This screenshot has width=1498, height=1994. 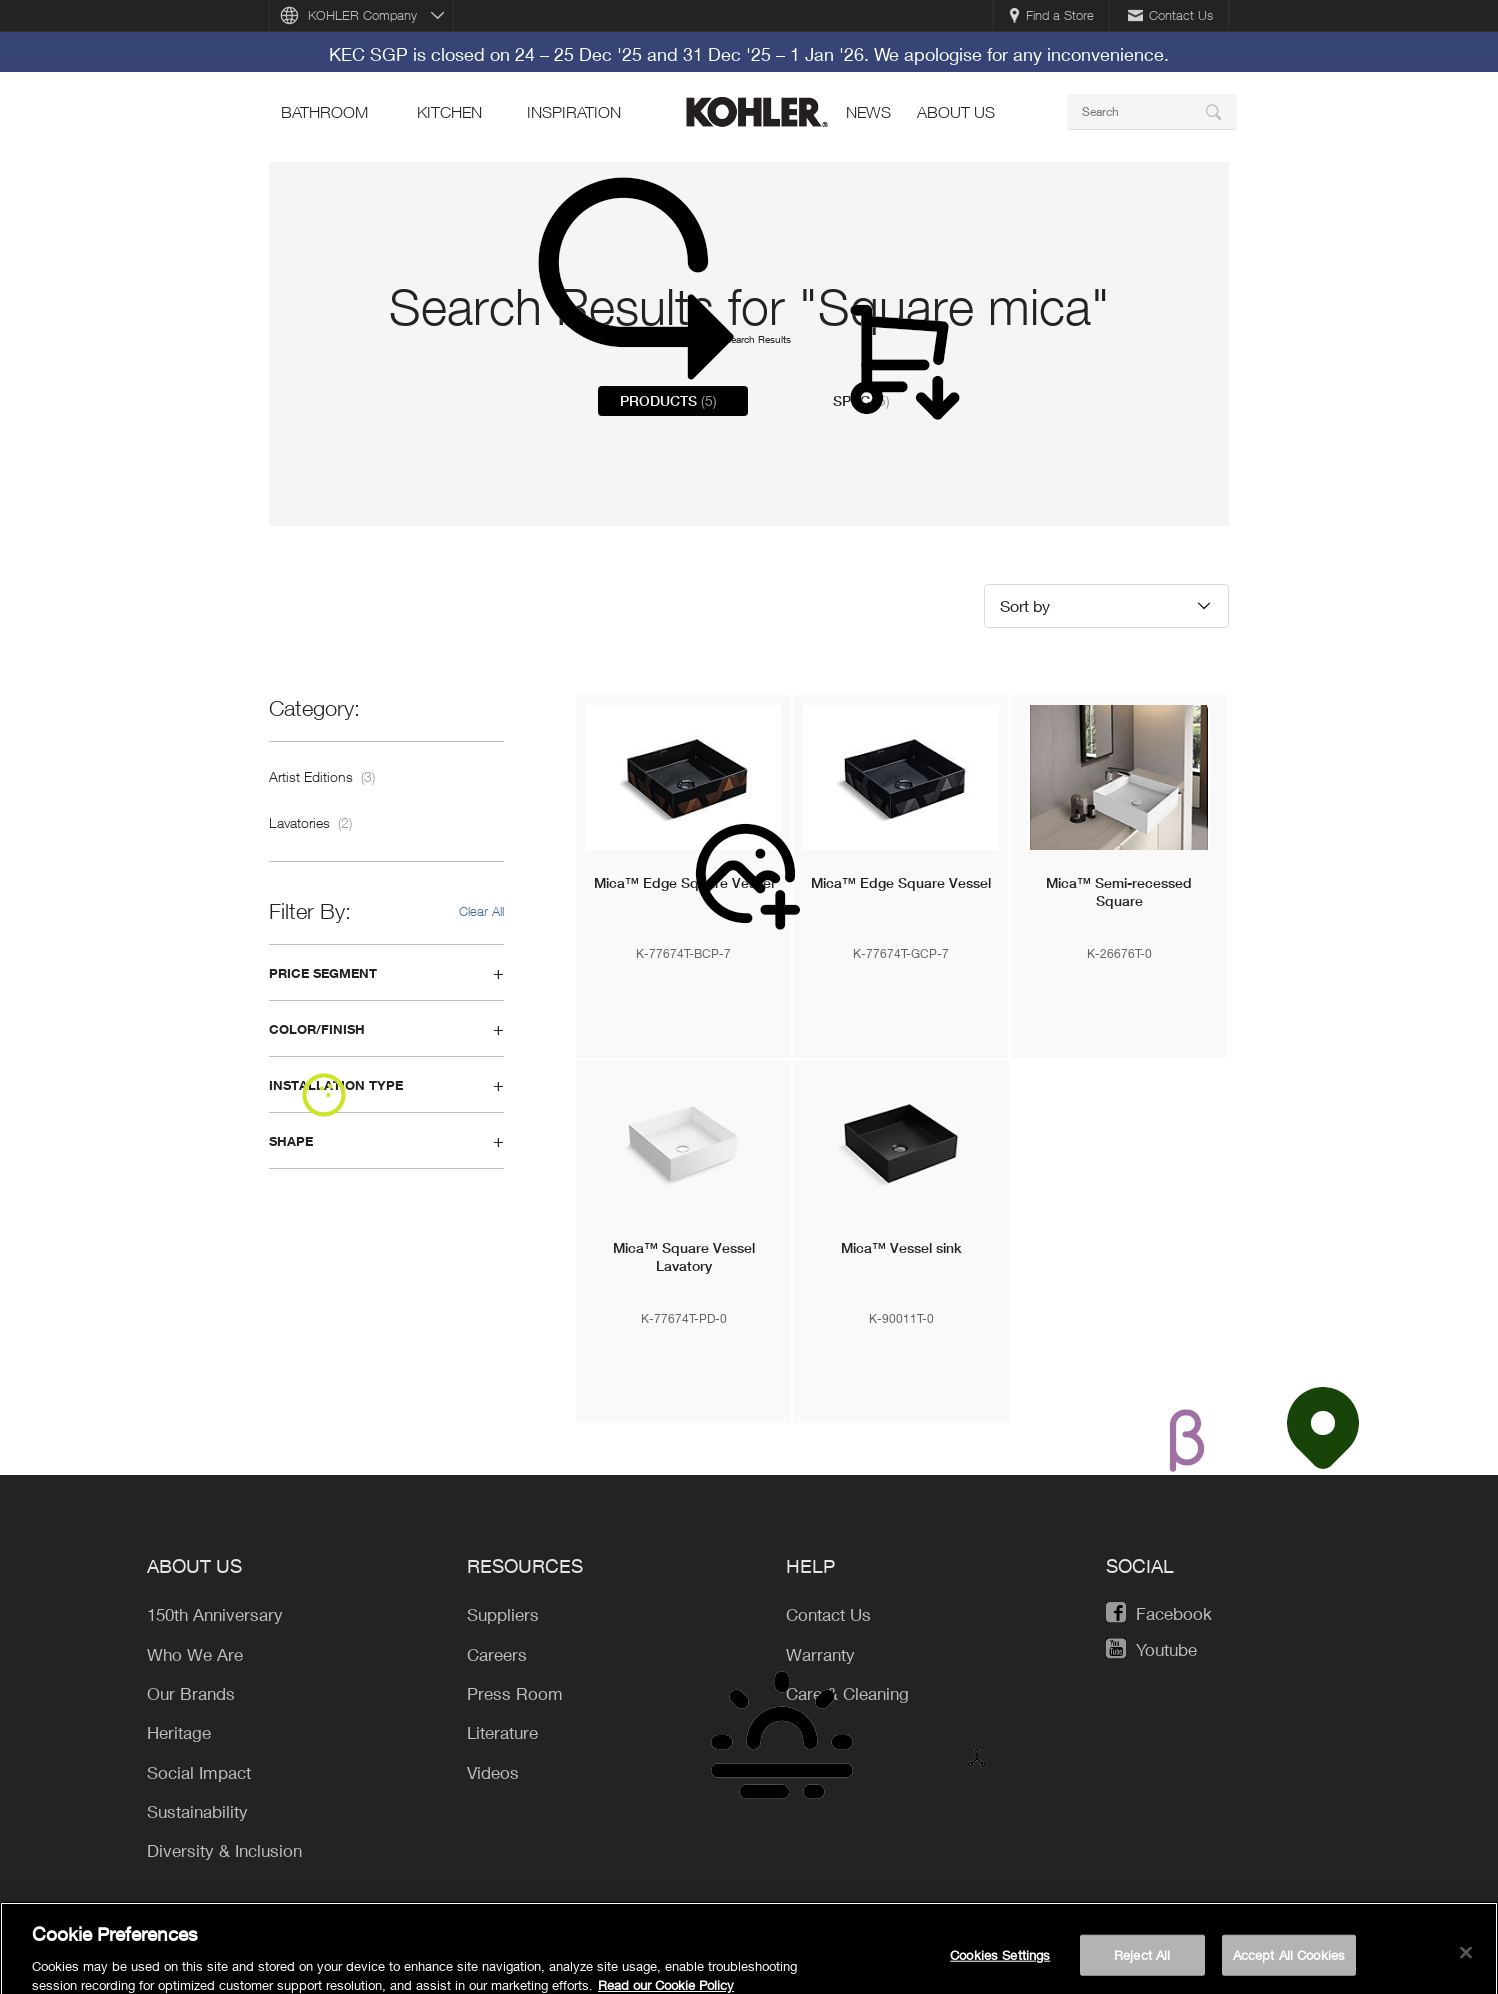 What do you see at coordinates (899, 359) in the screenshot?
I see `download or export shopping cart contents` at bounding box center [899, 359].